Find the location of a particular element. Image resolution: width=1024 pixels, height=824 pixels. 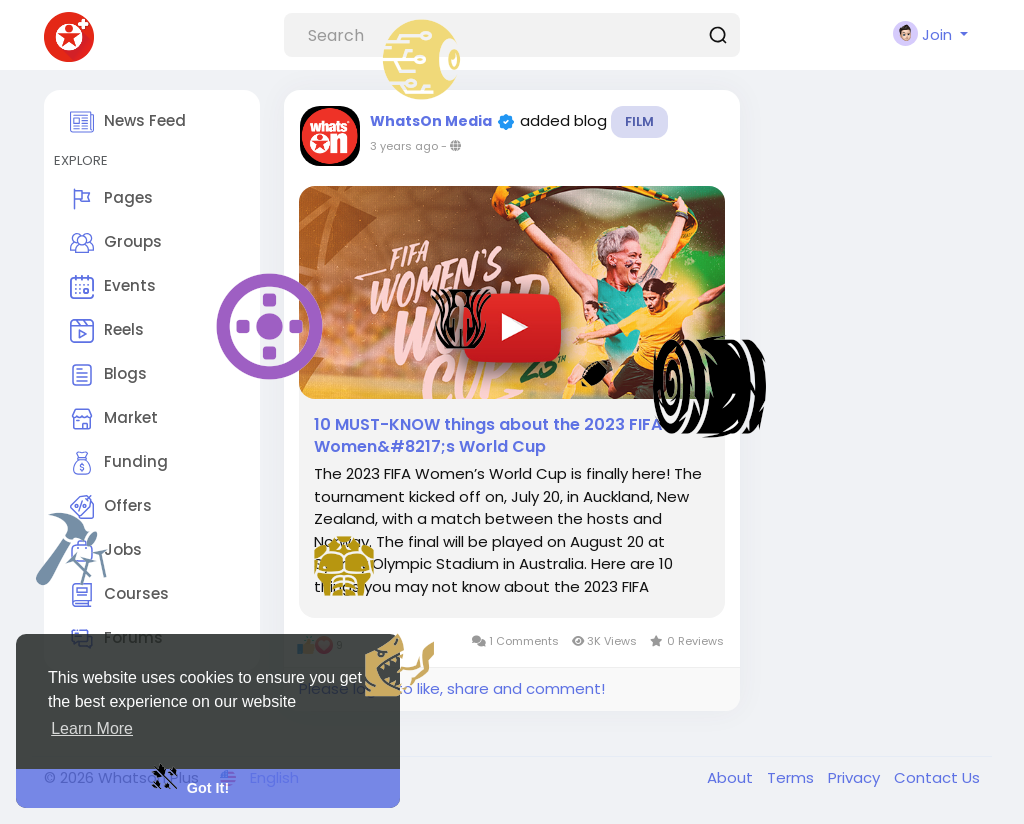

indicates a target or objective marker is located at coordinates (269, 326).